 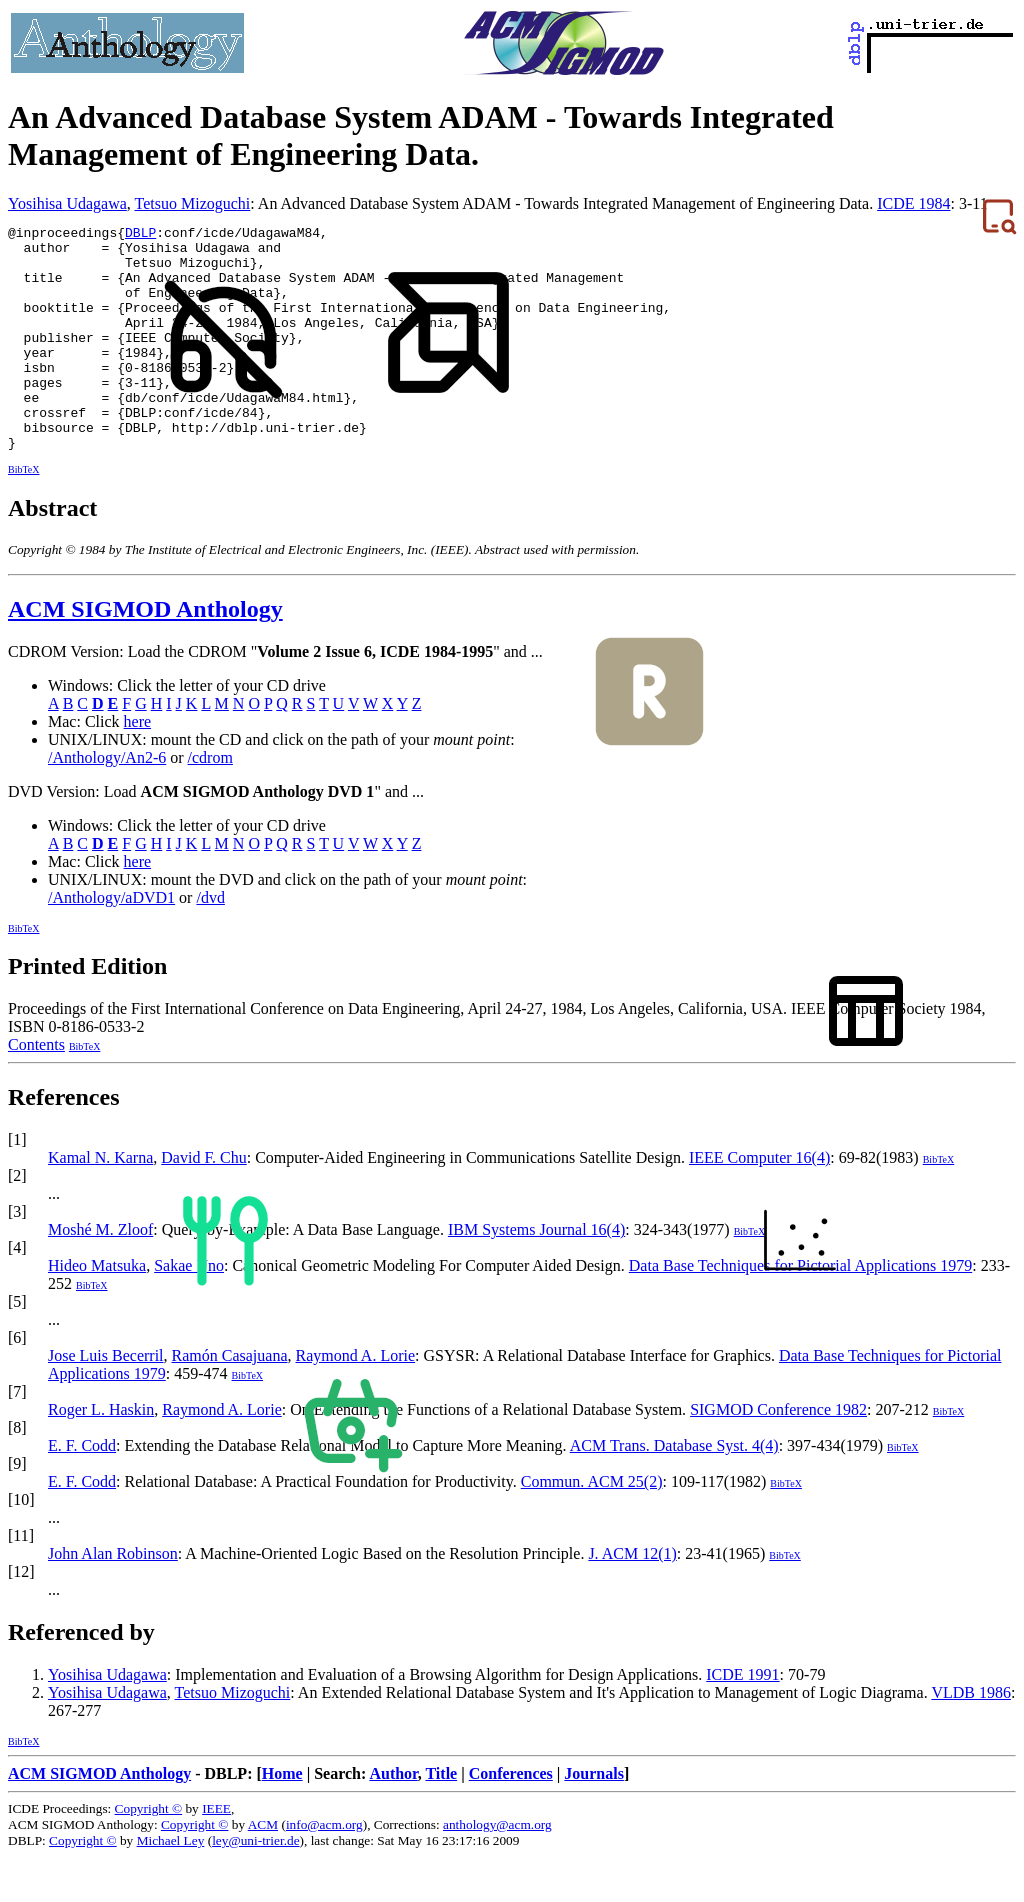 What do you see at coordinates (448, 332) in the screenshot?
I see `AMD brand logo` at bounding box center [448, 332].